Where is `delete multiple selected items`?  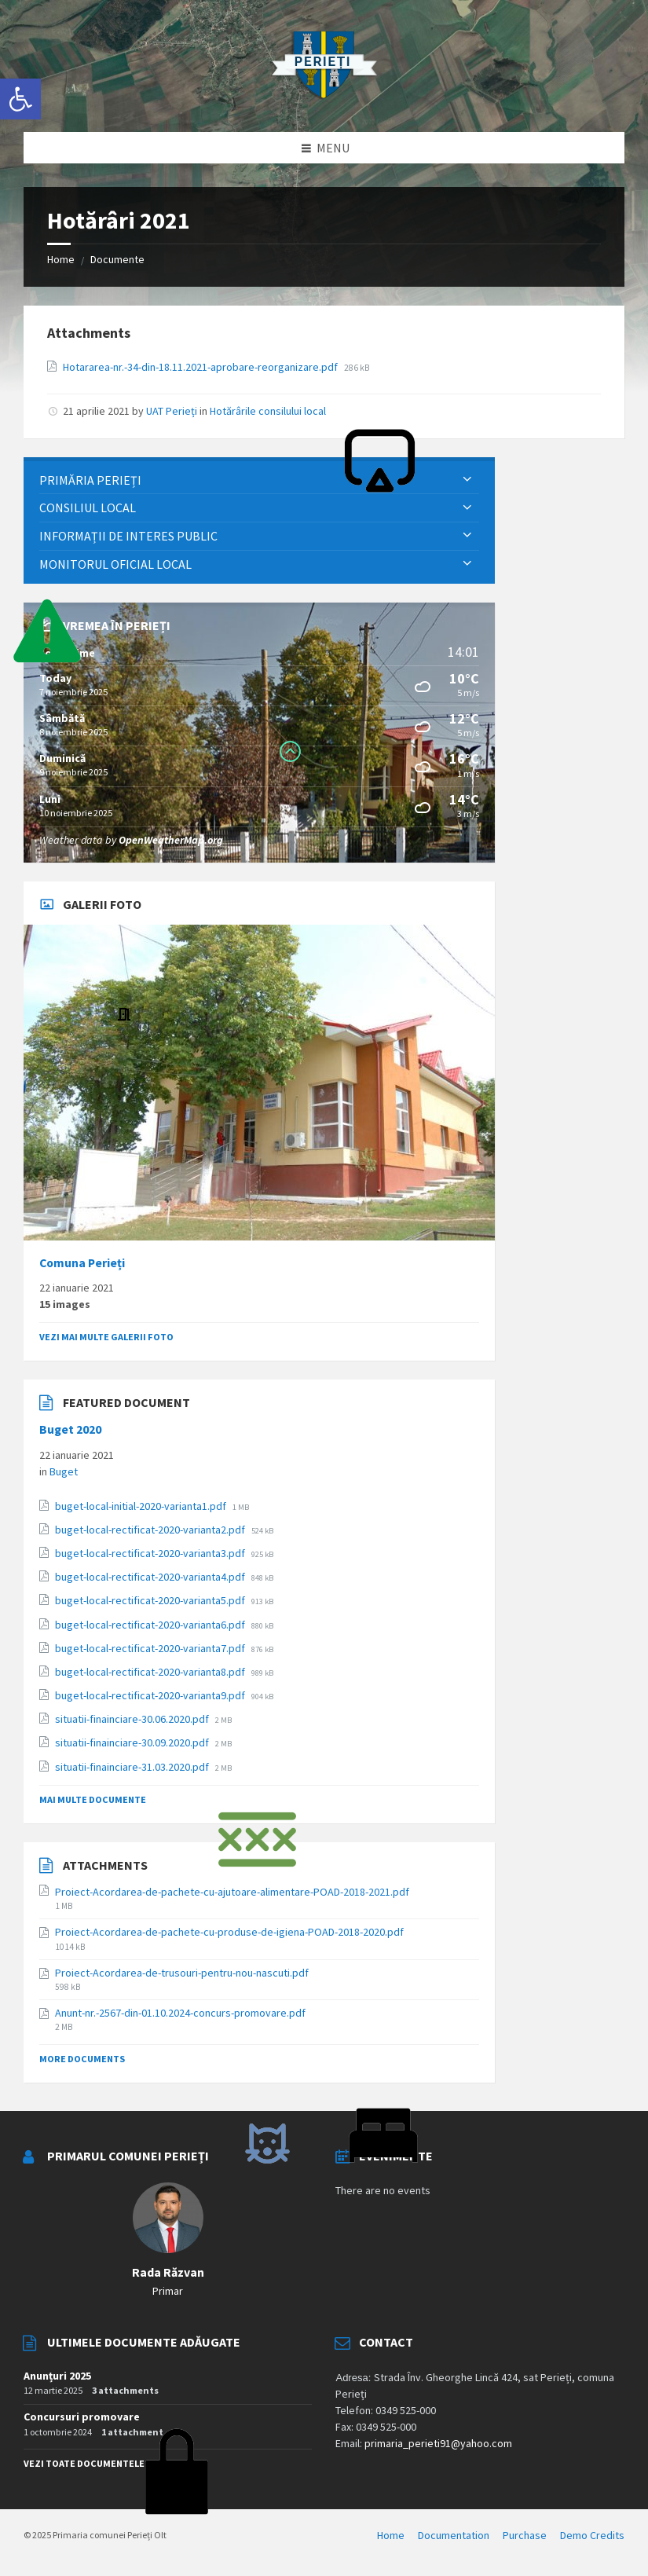 delete multiple selected items is located at coordinates (257, 1839).